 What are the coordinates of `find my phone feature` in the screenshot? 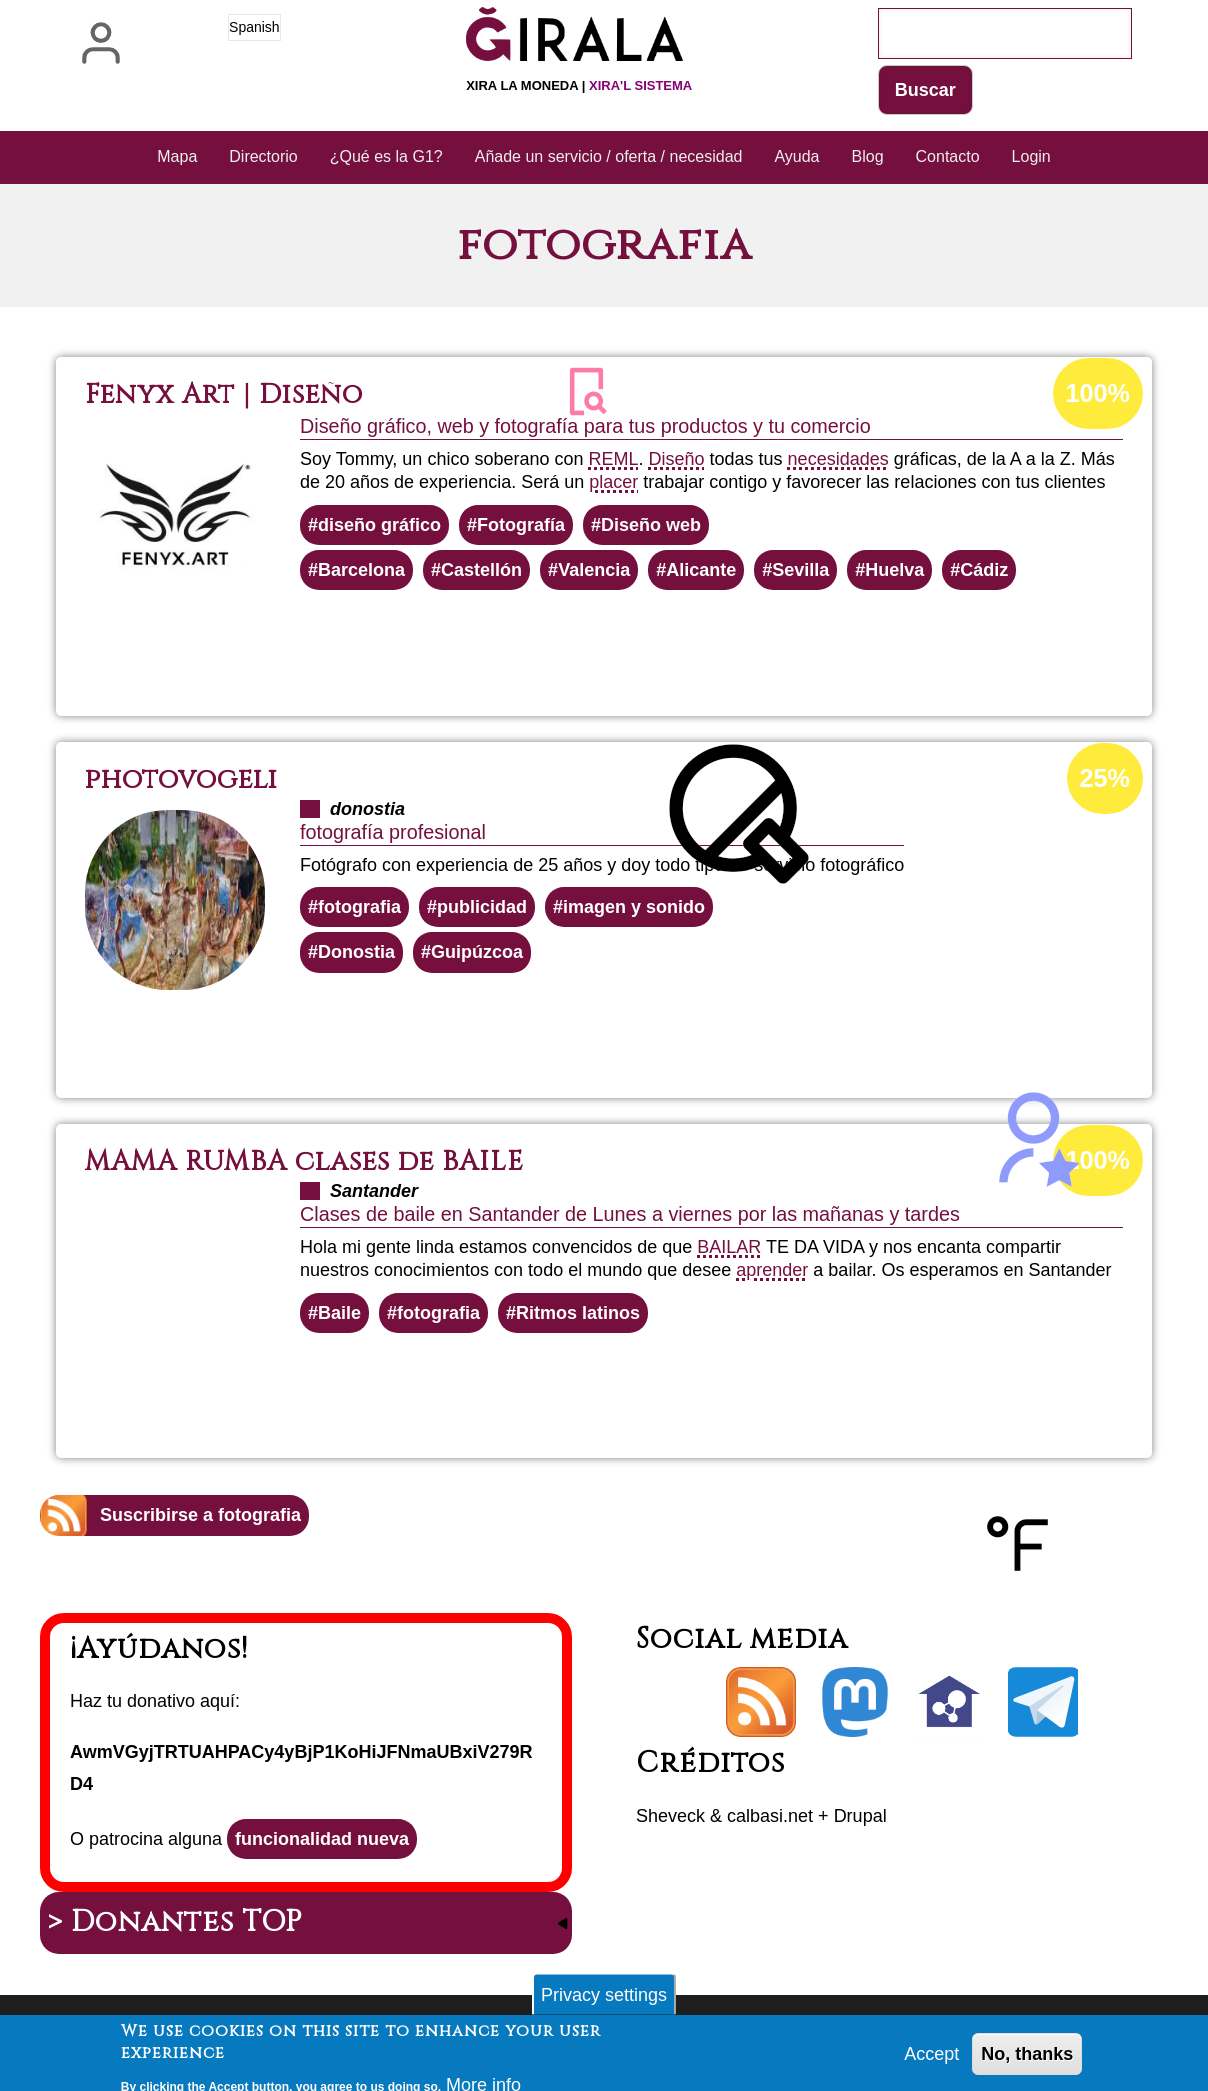 It's located at (586, 391).